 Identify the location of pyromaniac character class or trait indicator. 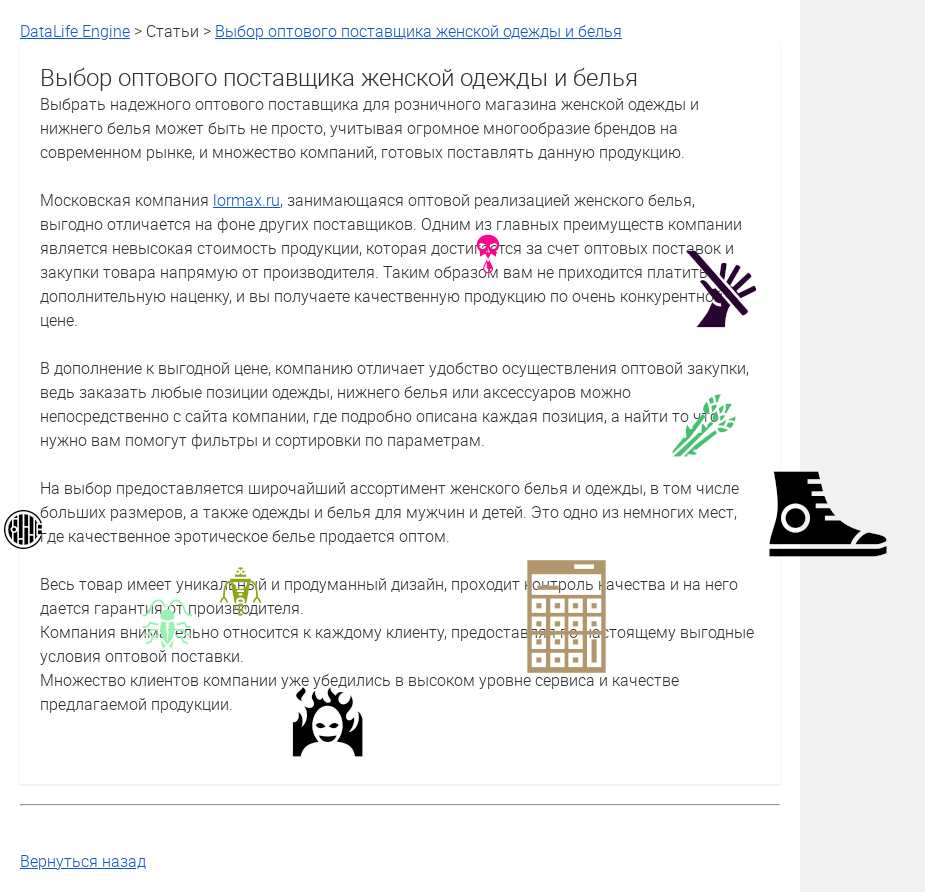
(327, 721).